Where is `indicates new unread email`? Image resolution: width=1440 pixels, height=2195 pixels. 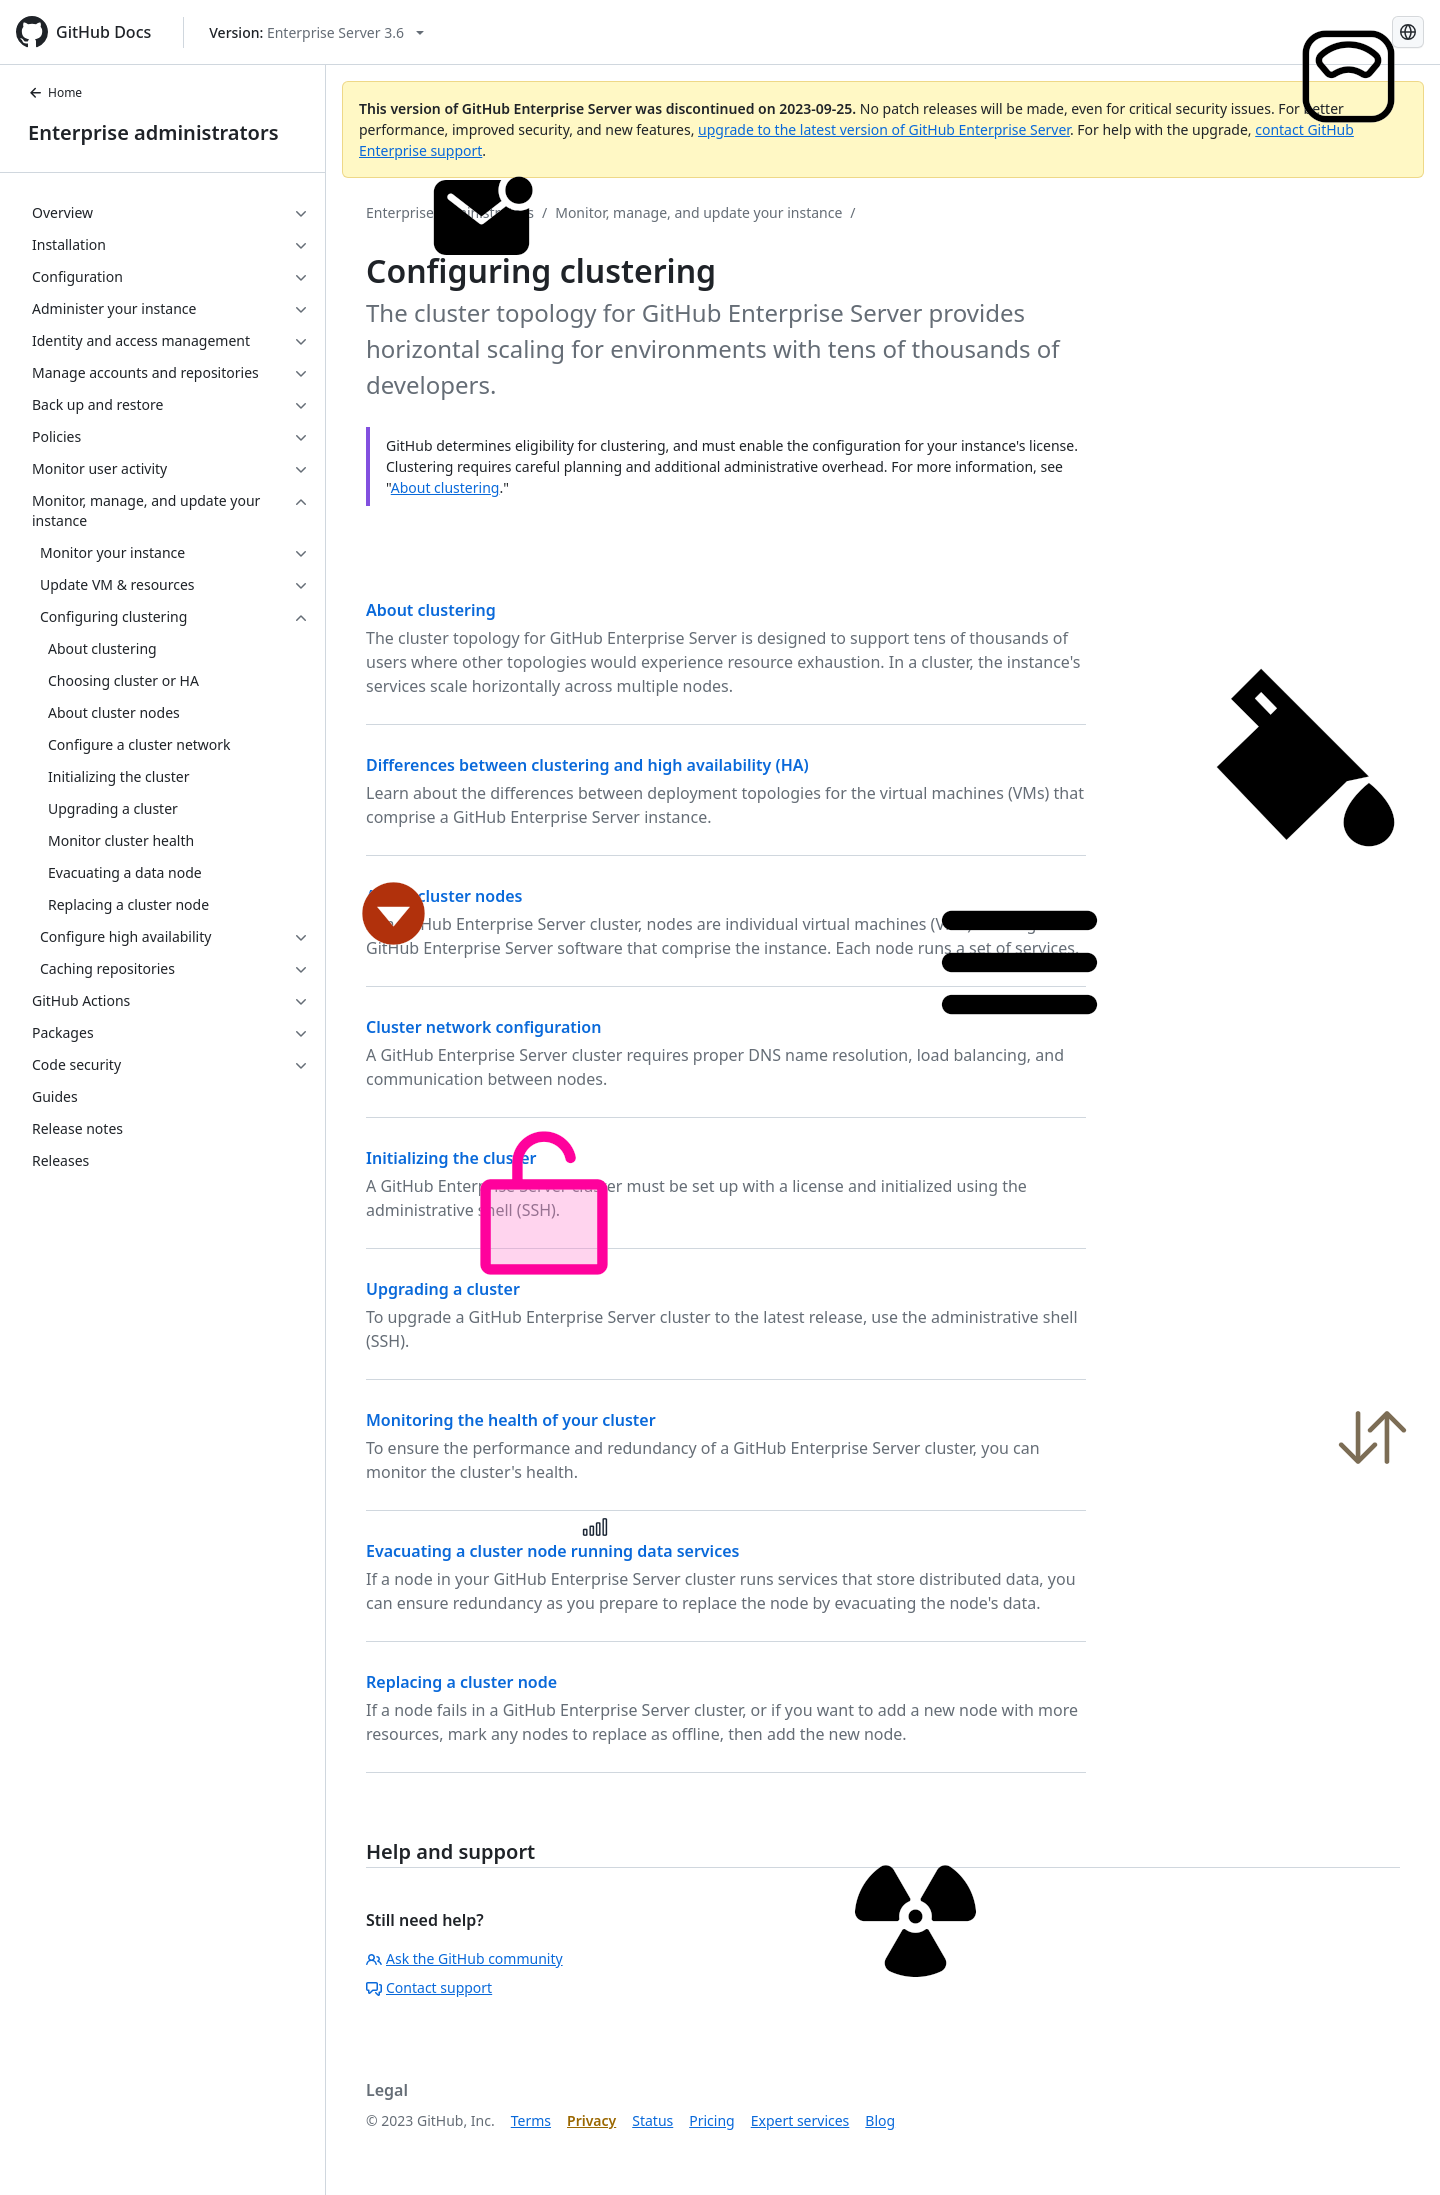
indicates new unread email is located at coordinates (481, 217).